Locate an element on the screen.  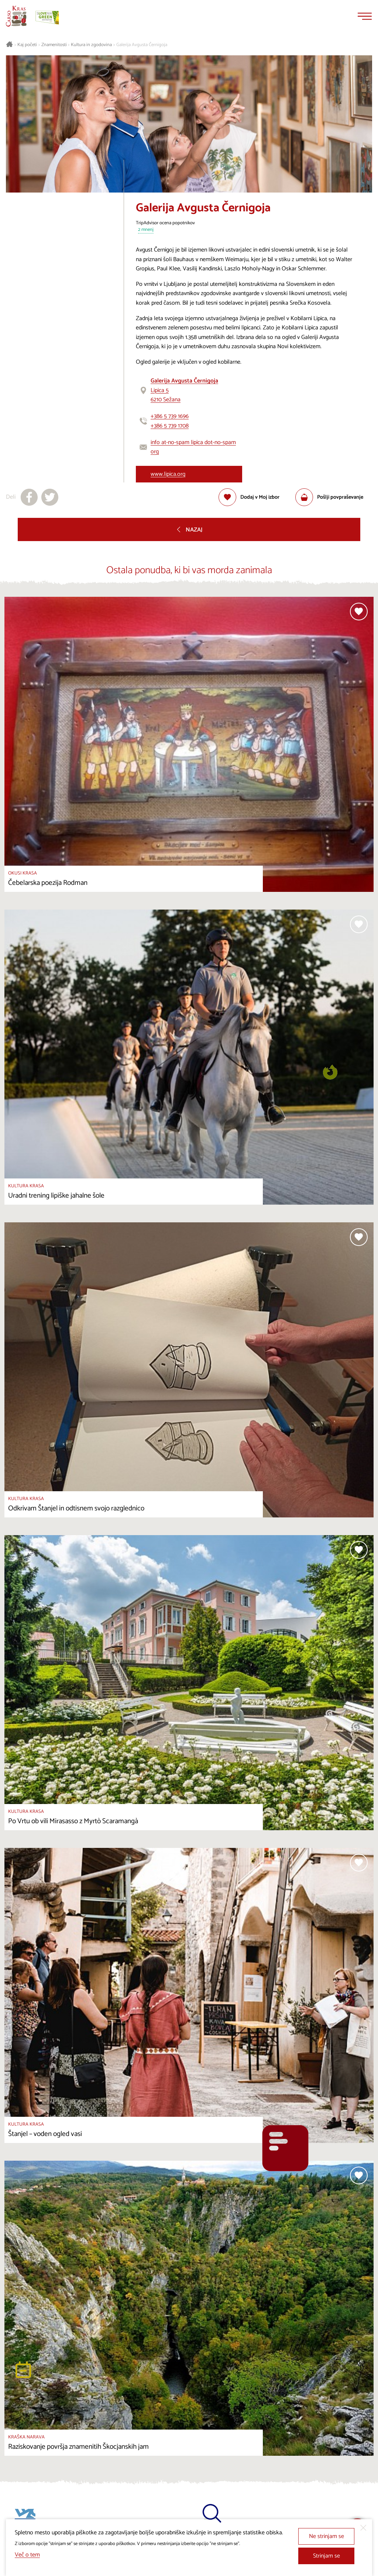
align content to top-left of container is located at coordinates (285, 2148).